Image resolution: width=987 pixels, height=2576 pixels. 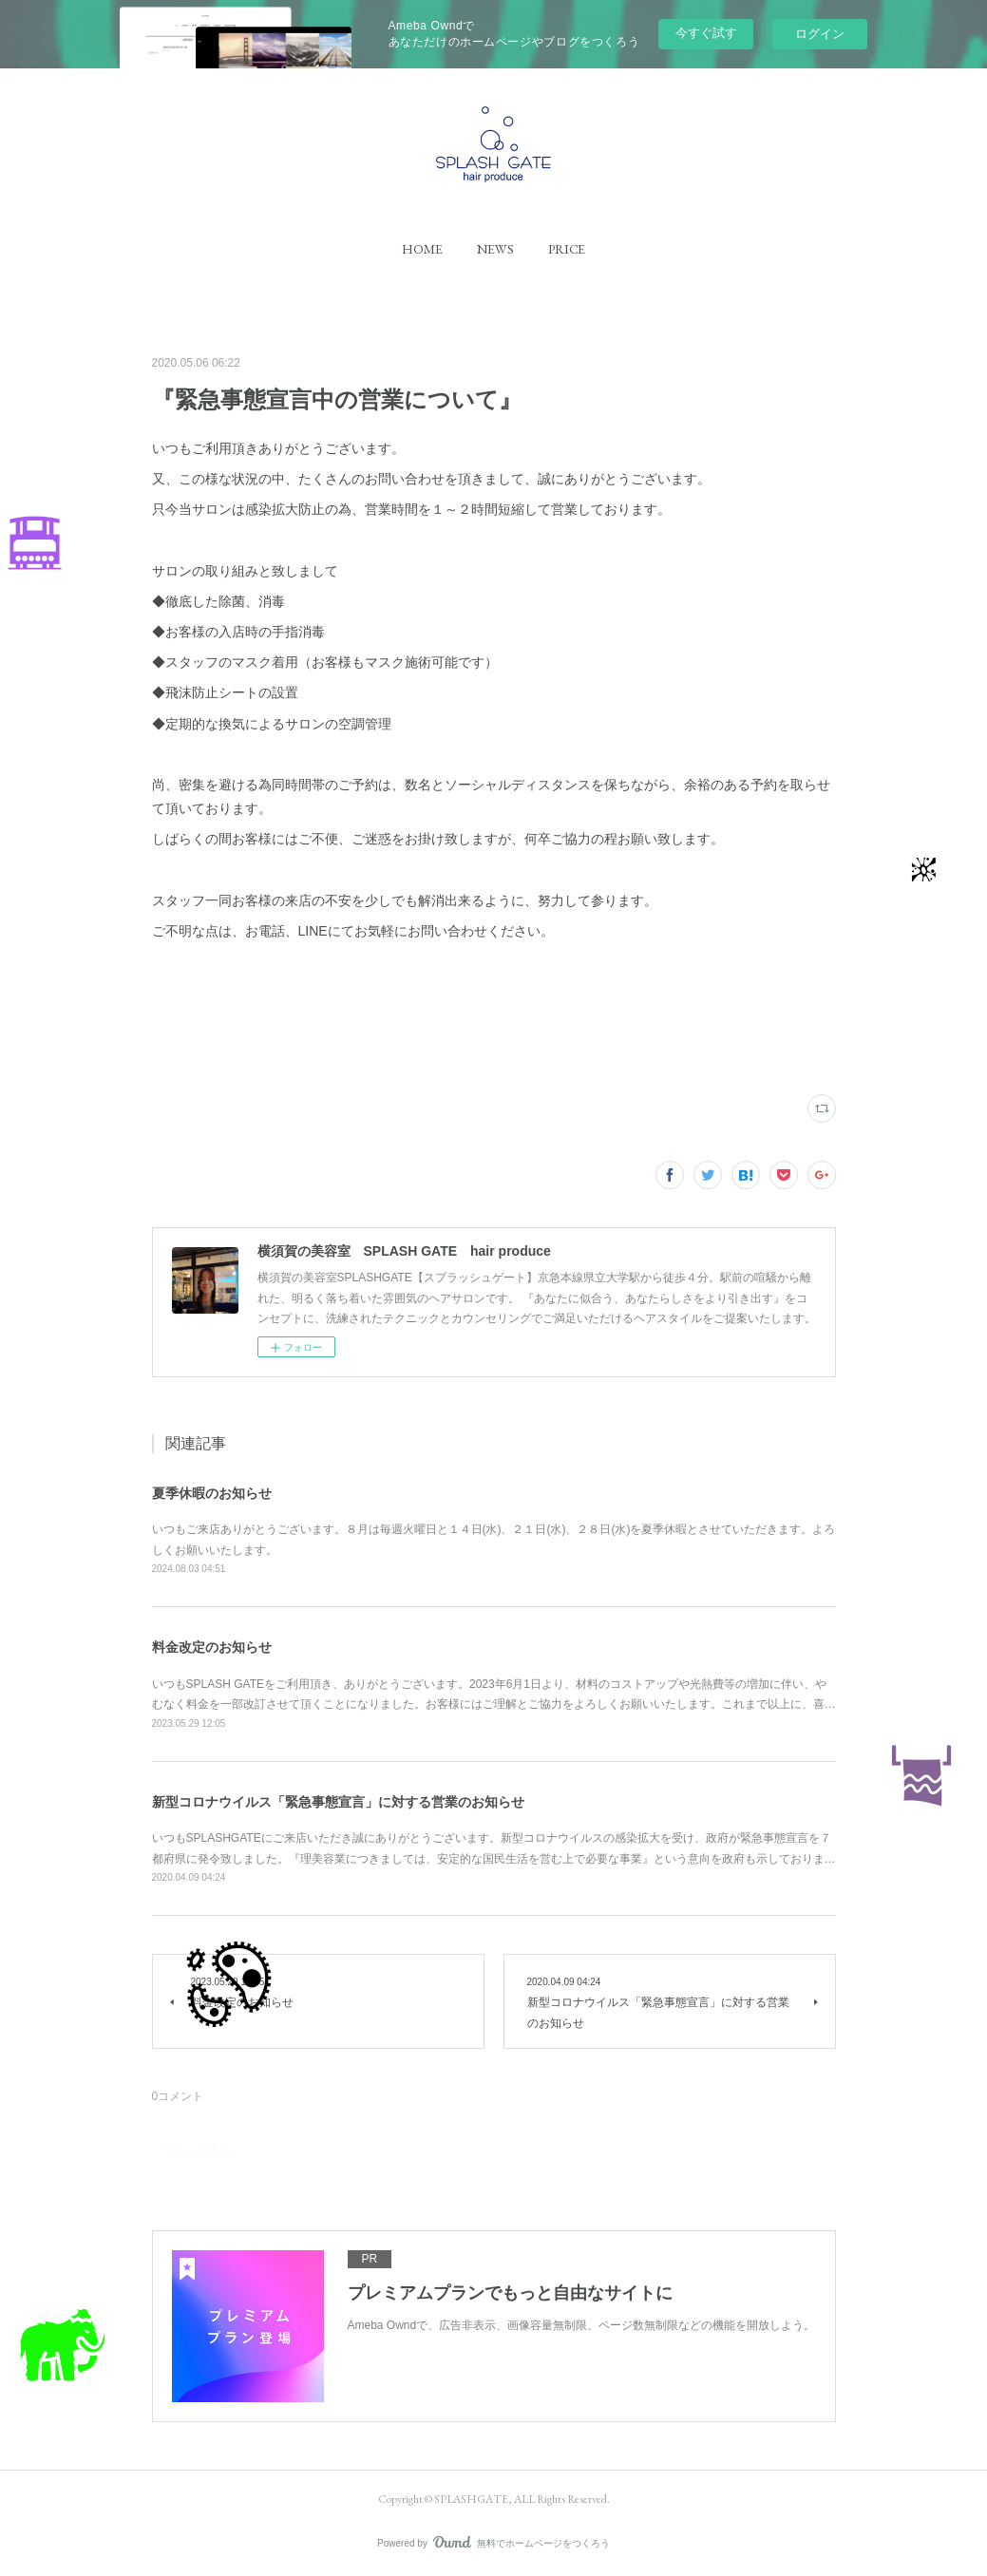 What do you see at coordinates (62, 2344) in the screenshot?
I see `prehistoric or ice age themed game category` at bounding box center [62, 2344].